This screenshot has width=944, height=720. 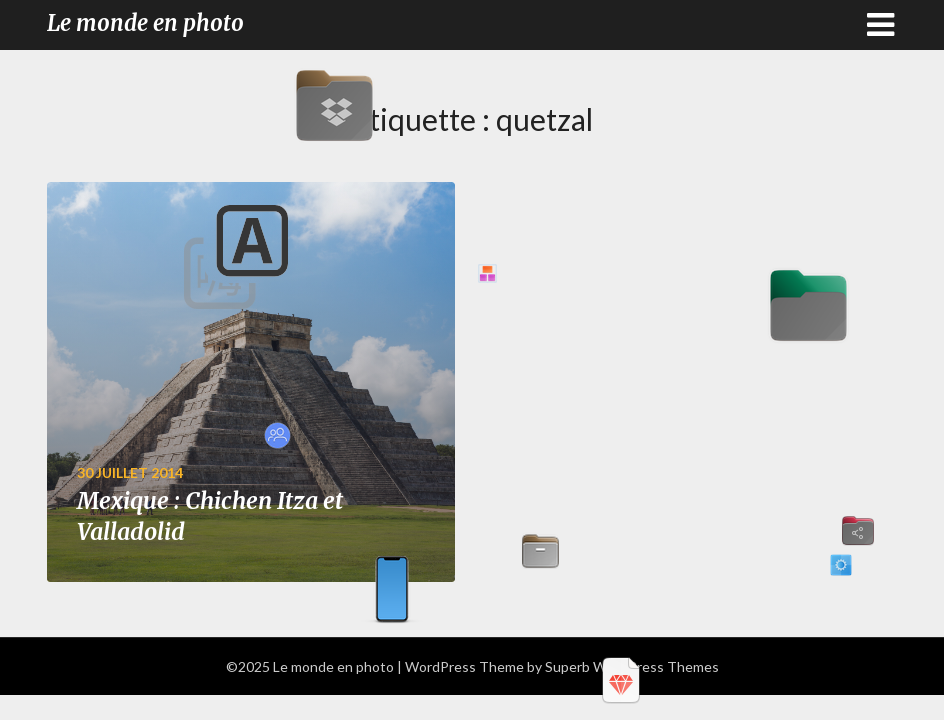 I want to click on open the nautilus file manager, so click(x=540, y=550).